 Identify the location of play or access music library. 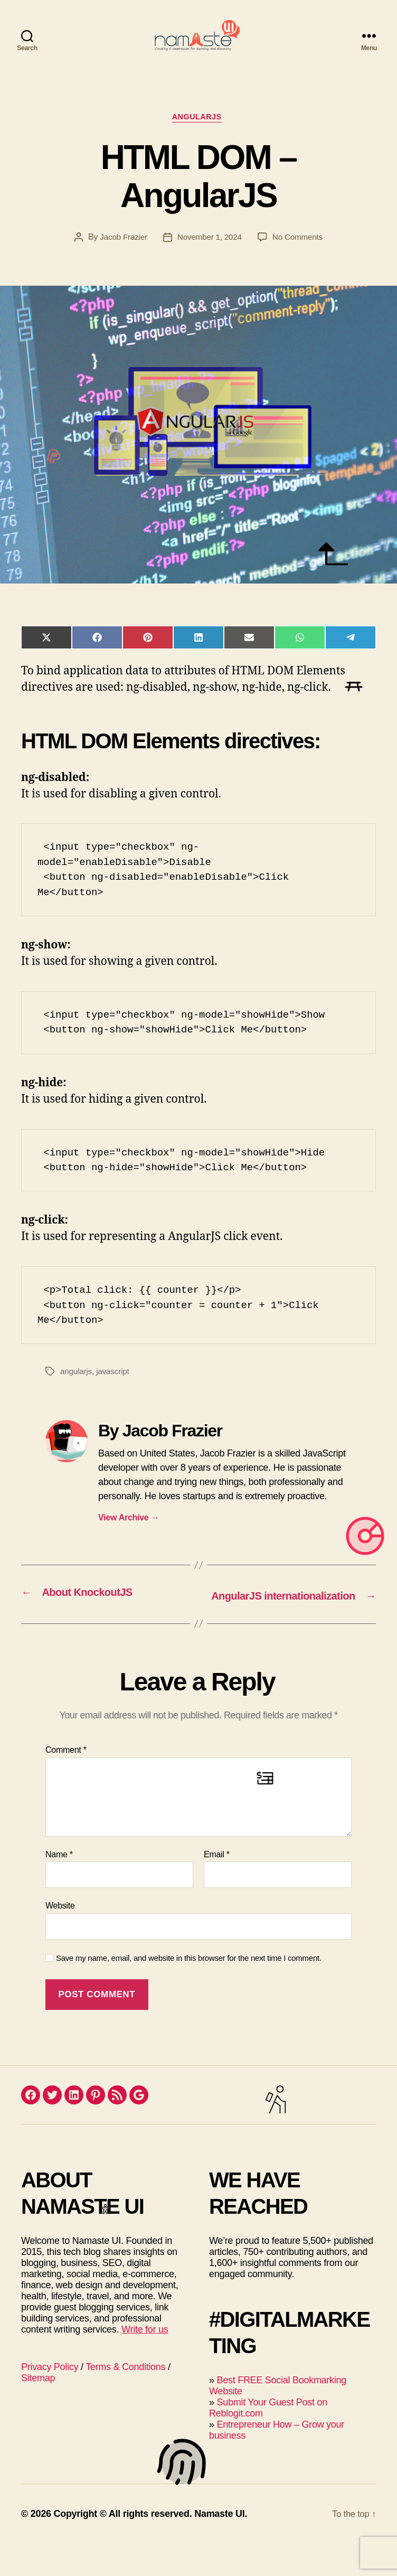
(365, 1536).